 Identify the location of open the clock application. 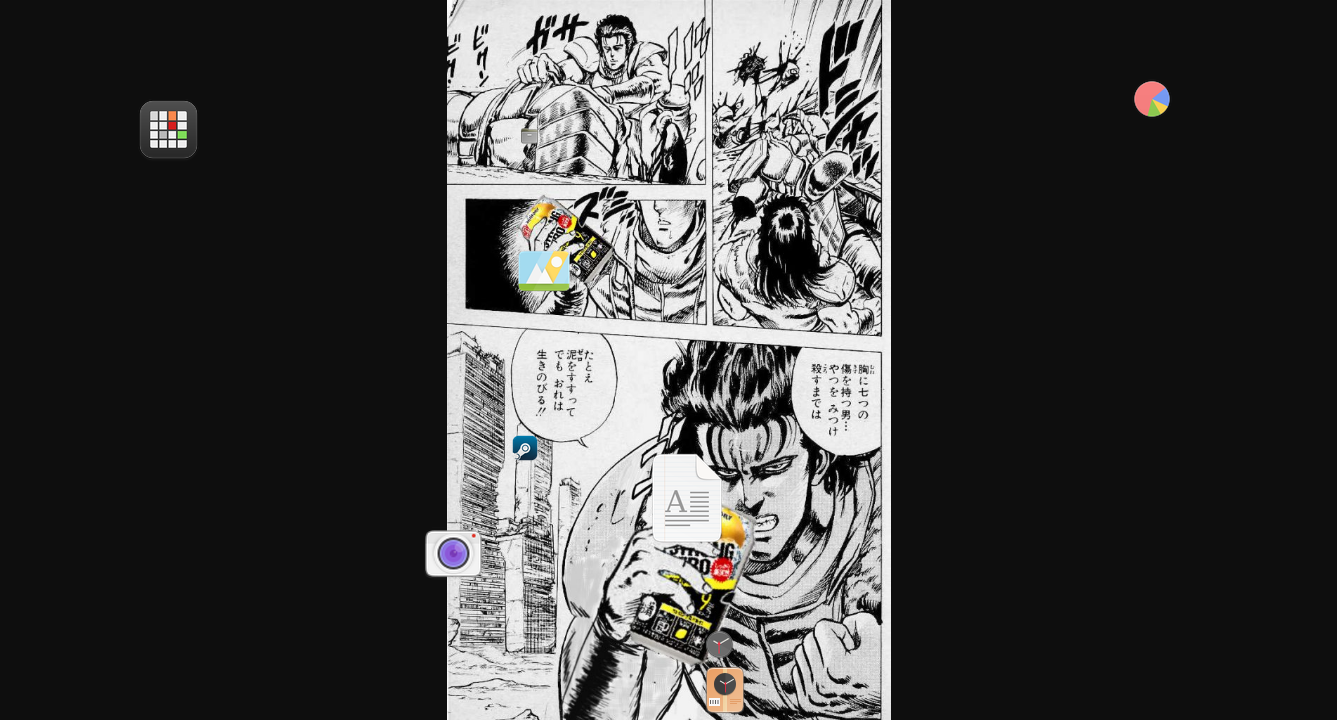
(719, 644).